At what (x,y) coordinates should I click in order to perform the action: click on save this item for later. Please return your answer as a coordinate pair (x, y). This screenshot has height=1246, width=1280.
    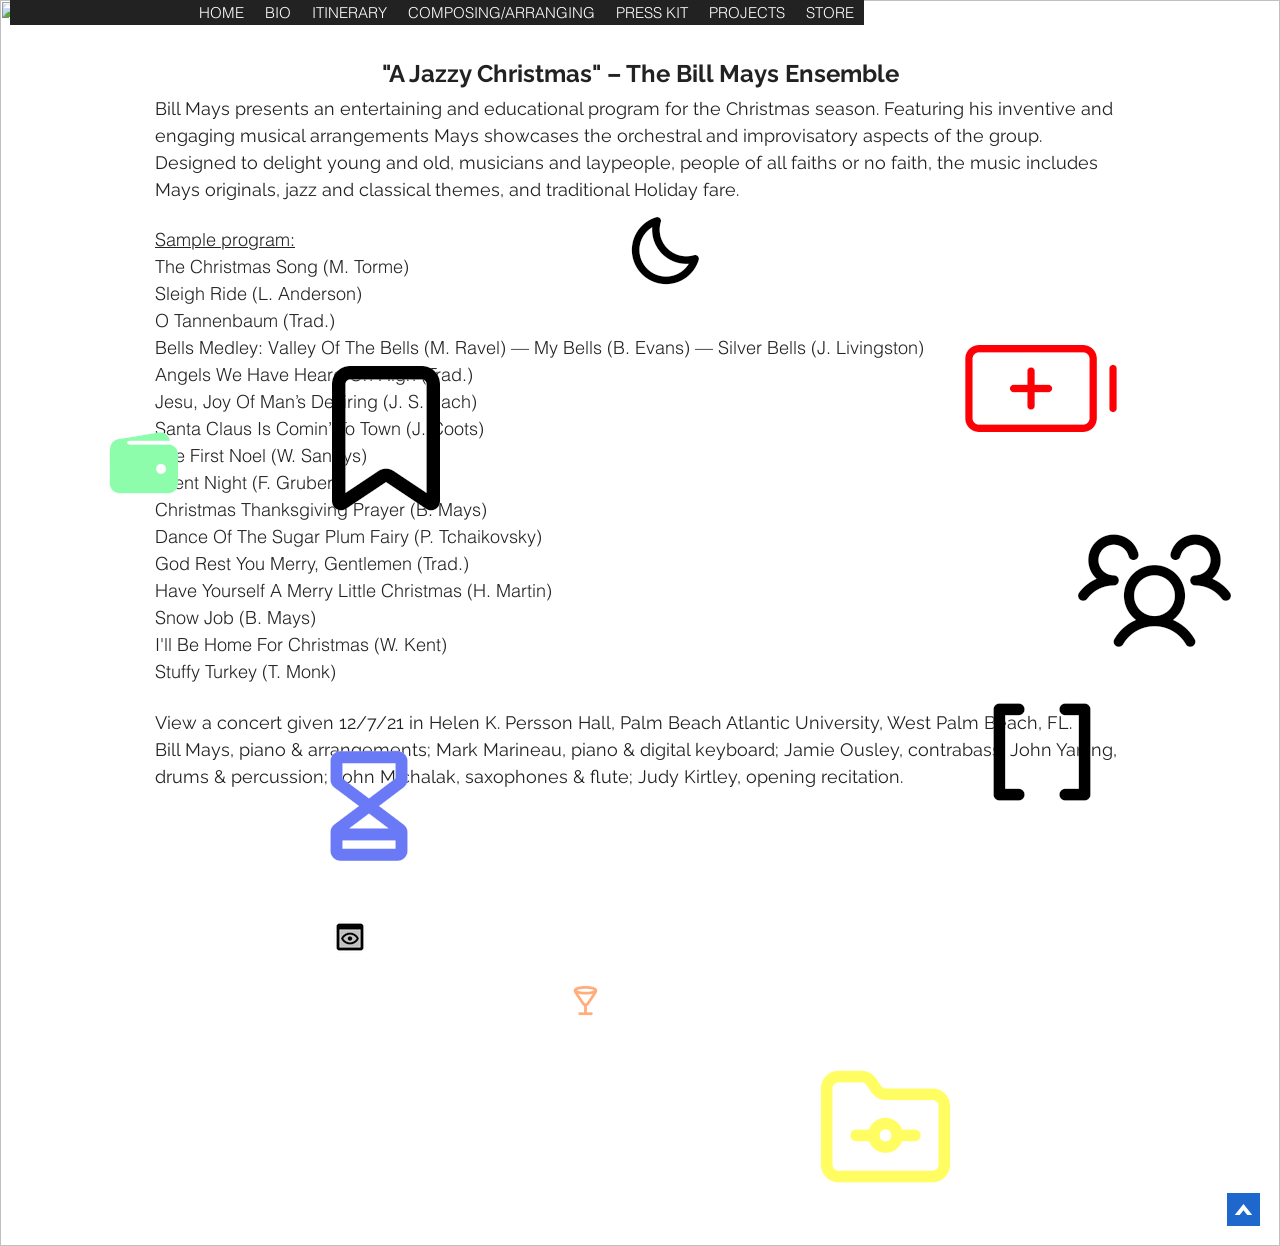
    Looking at the image, I should click on (386, 438).